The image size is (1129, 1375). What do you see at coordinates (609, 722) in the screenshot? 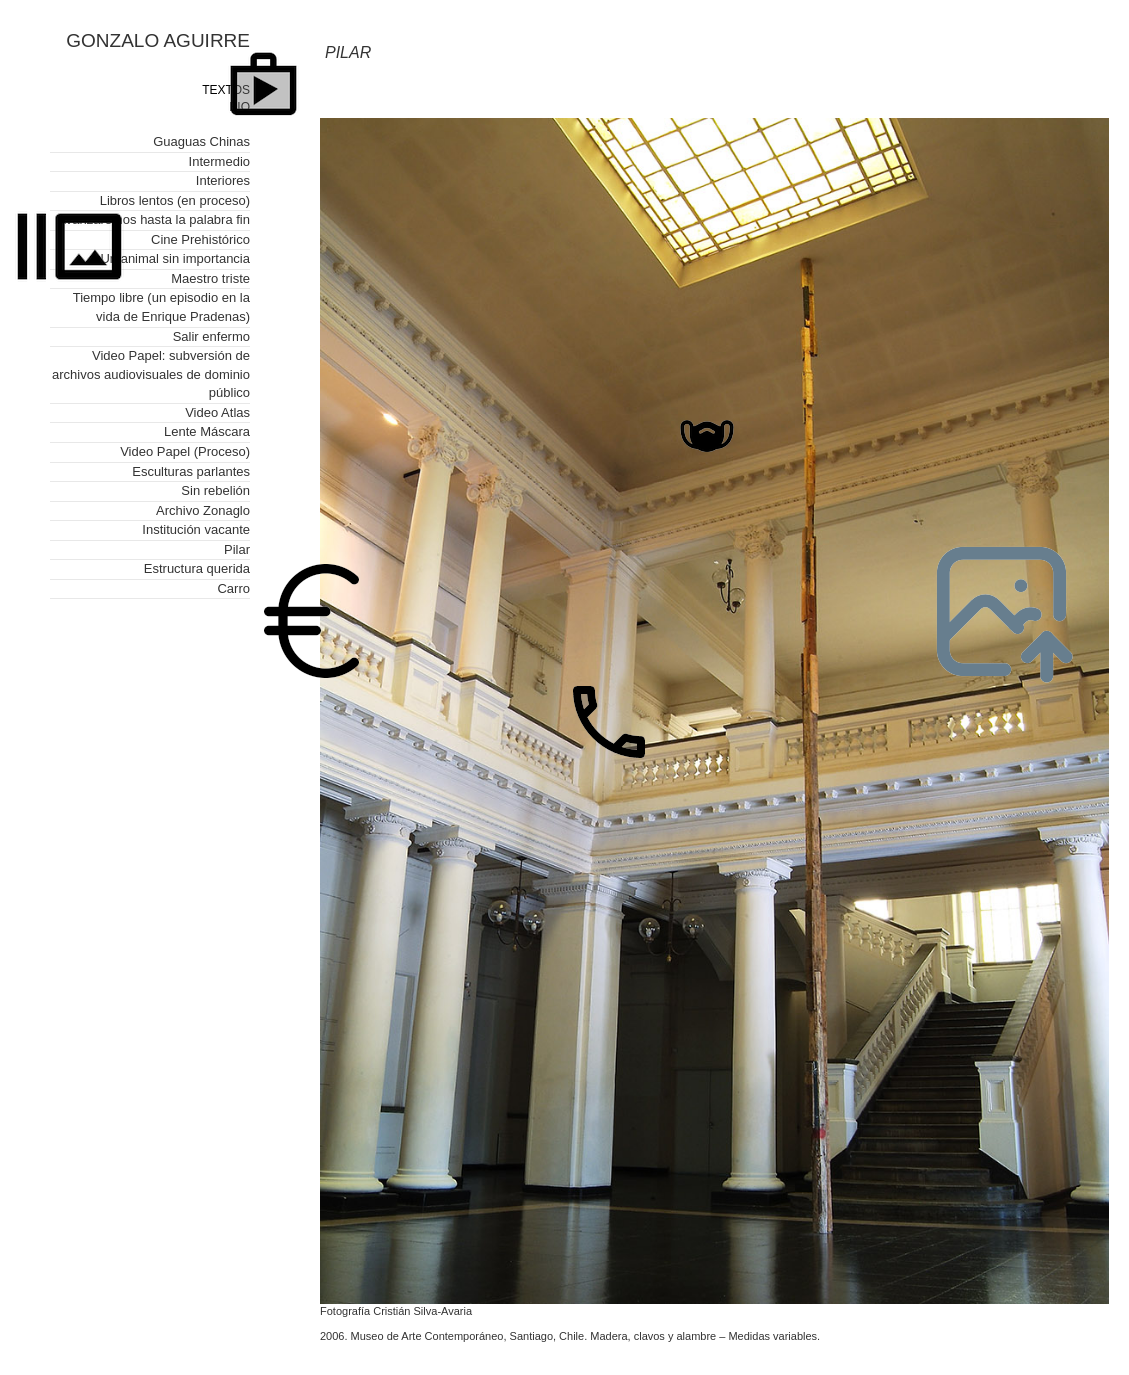
I see `make a phone call` at bounding box center [609, 722].